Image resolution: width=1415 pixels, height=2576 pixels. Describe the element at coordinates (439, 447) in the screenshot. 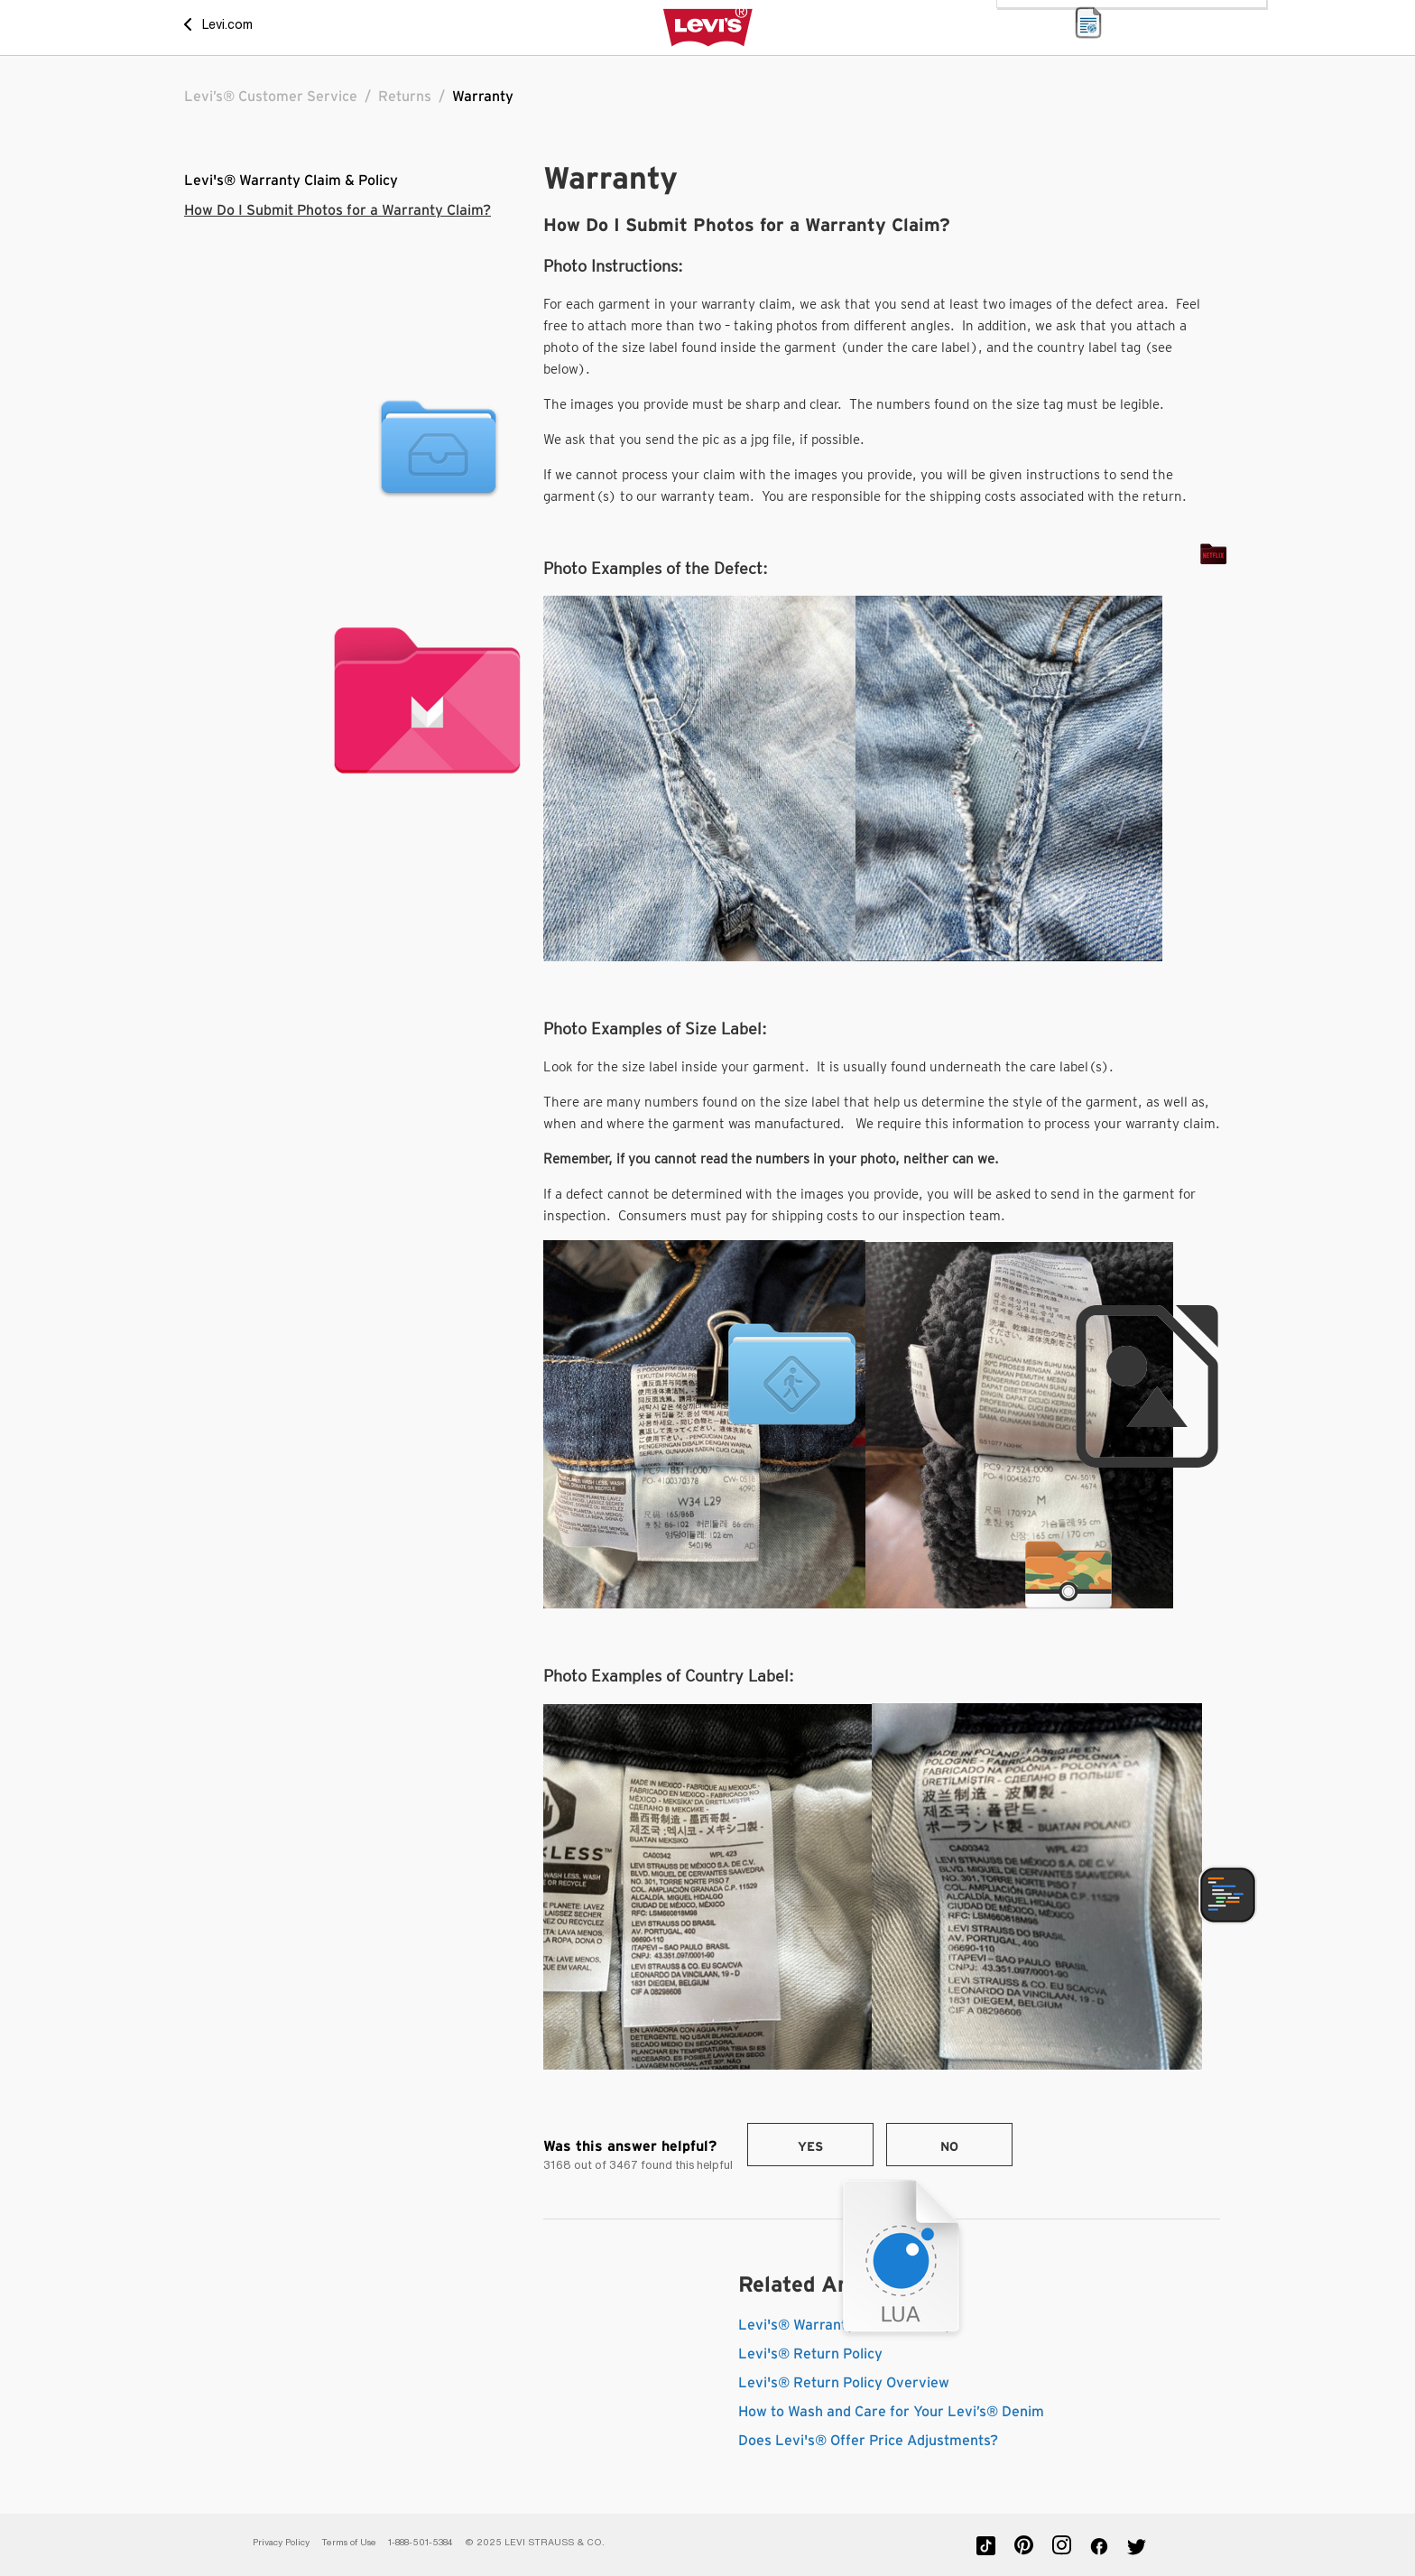

I see `open office documents folder` at that location.